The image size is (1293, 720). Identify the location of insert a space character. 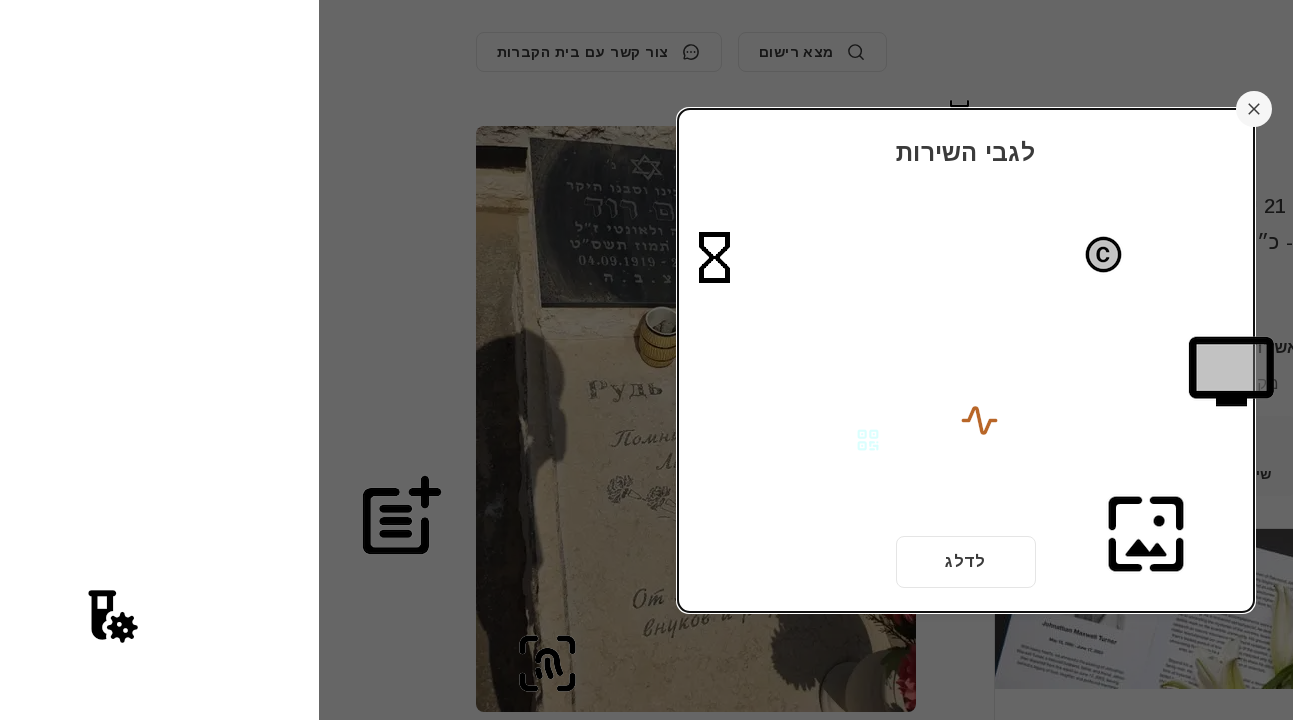
(959, 103).